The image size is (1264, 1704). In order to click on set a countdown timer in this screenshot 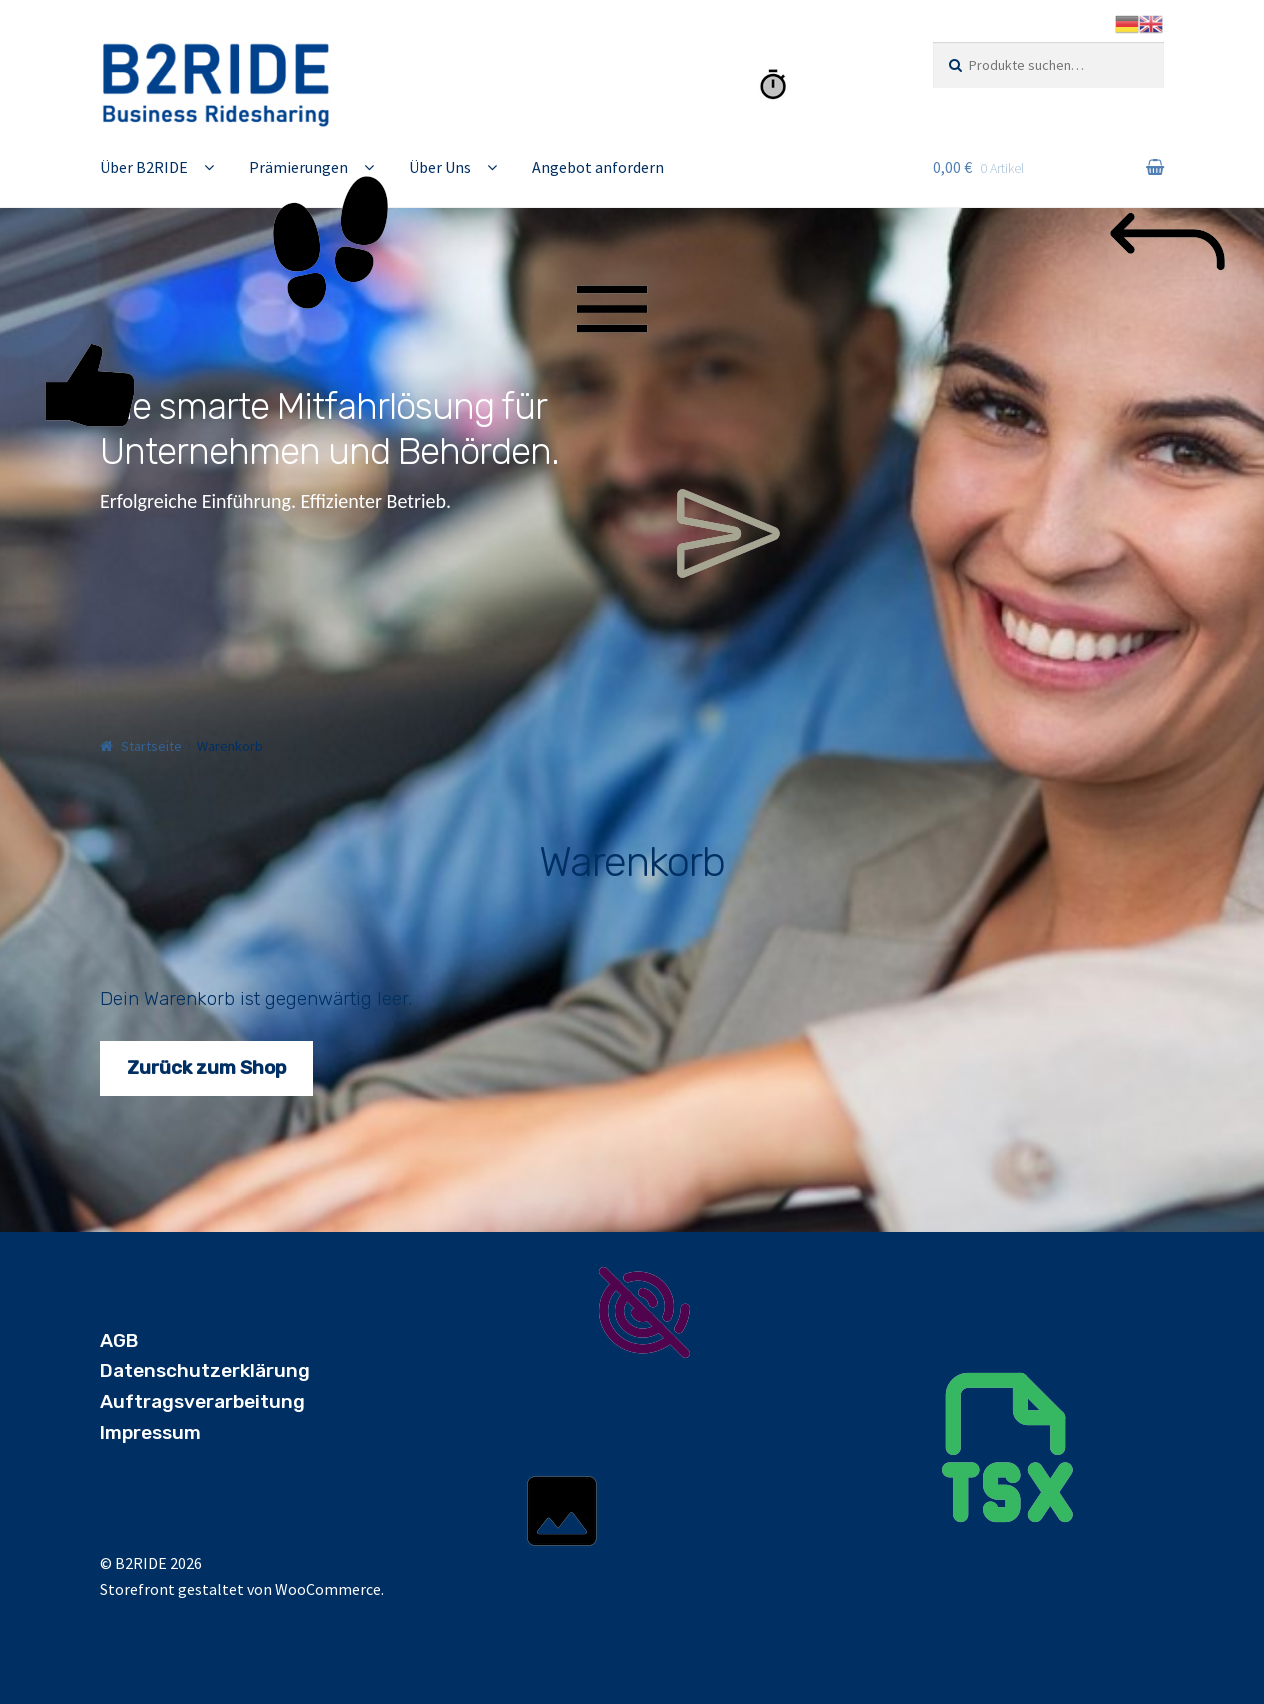, I will do `click(773, 85)`.